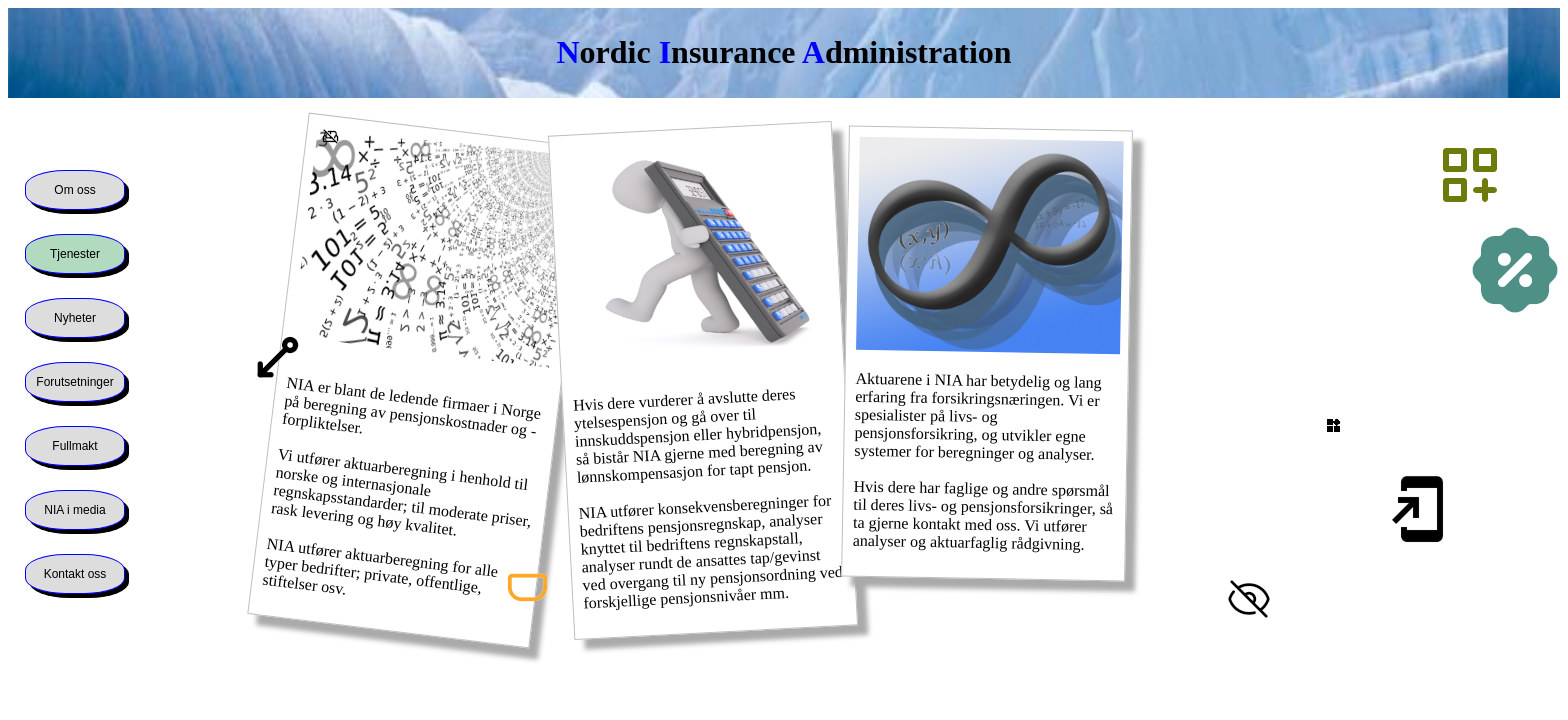  What do you see at coordinates (1470, 175) in the screenshot?
I see `add a new category` at bounding box center [1470, 175].